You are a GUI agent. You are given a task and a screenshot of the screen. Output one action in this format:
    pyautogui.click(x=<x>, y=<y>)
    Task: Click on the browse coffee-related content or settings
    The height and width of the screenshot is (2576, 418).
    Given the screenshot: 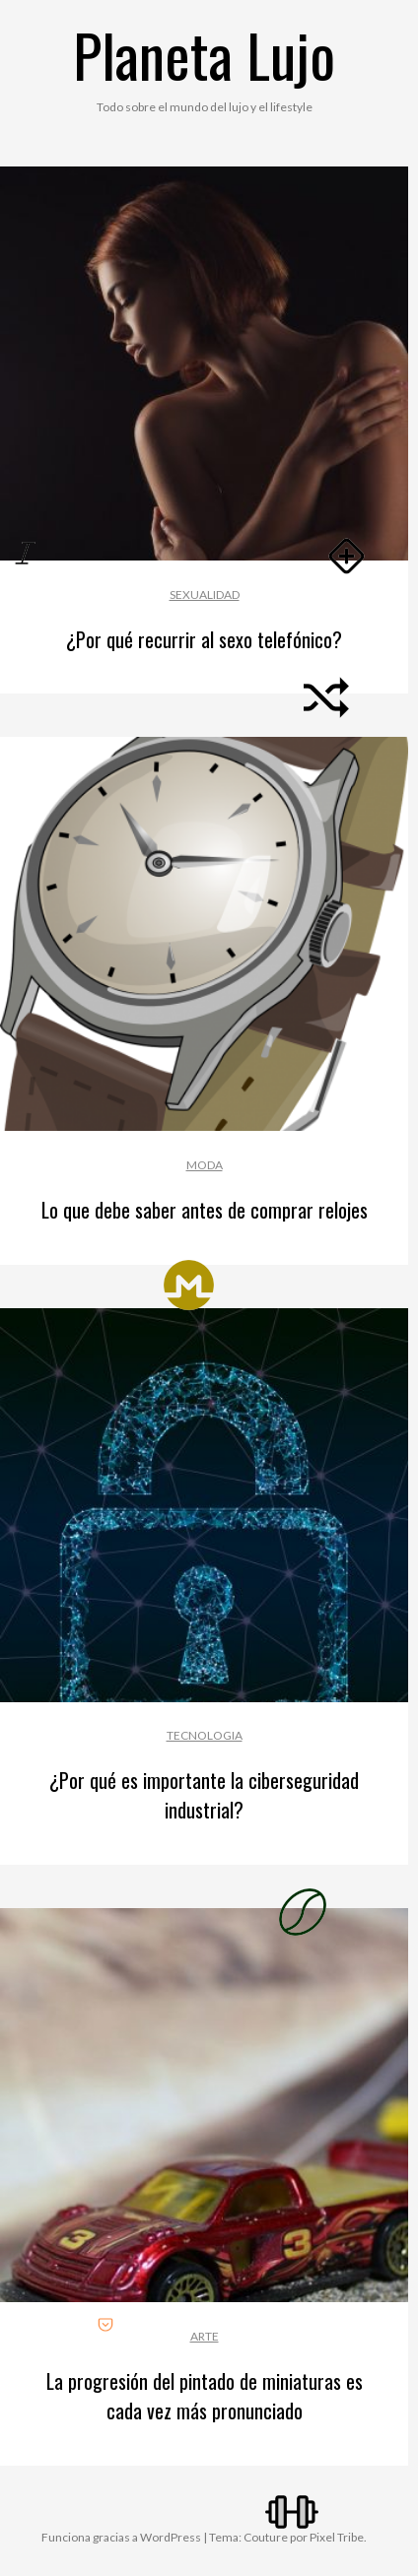 What is the action you would take?
    pyautogui.click(x=303, y=1912)
    